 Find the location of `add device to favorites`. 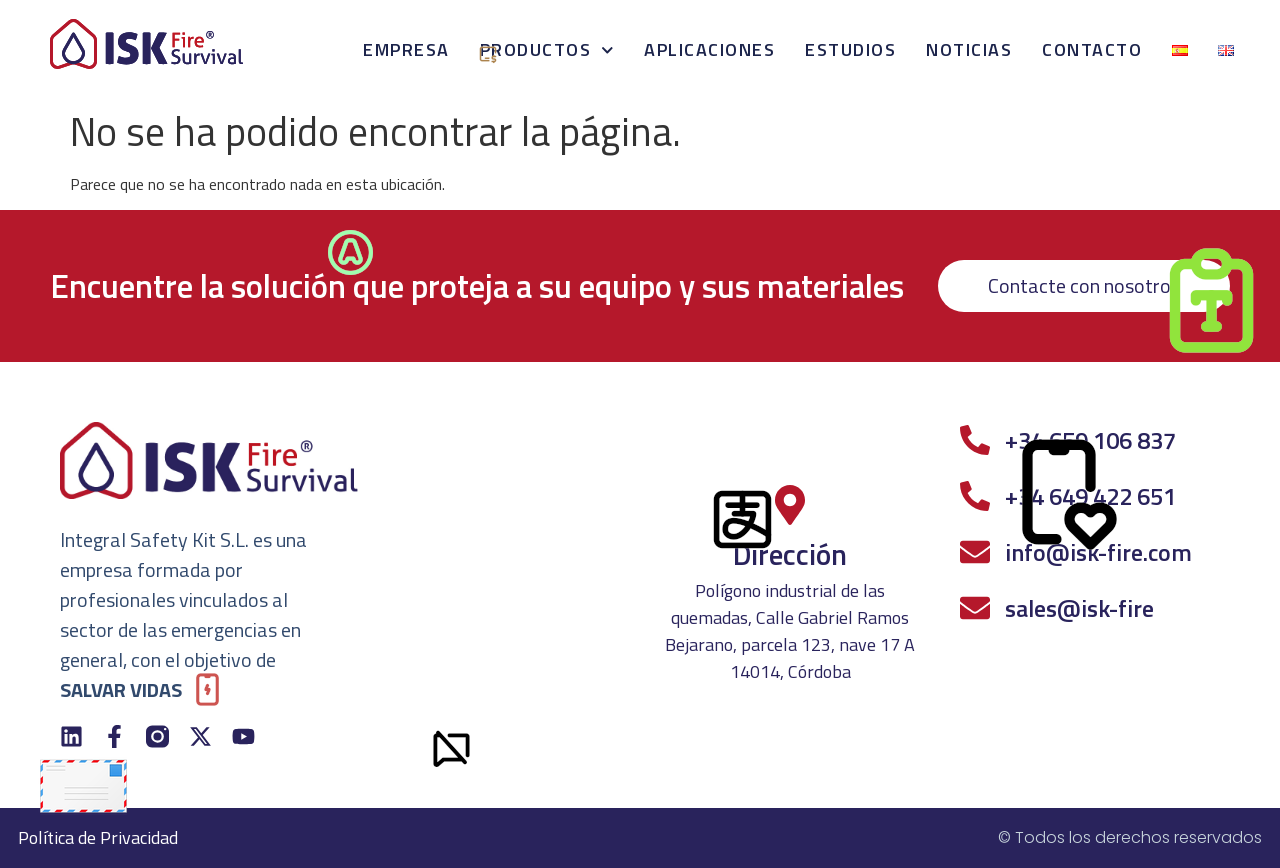

add device to favorites is located at coordinates (1059, 492).